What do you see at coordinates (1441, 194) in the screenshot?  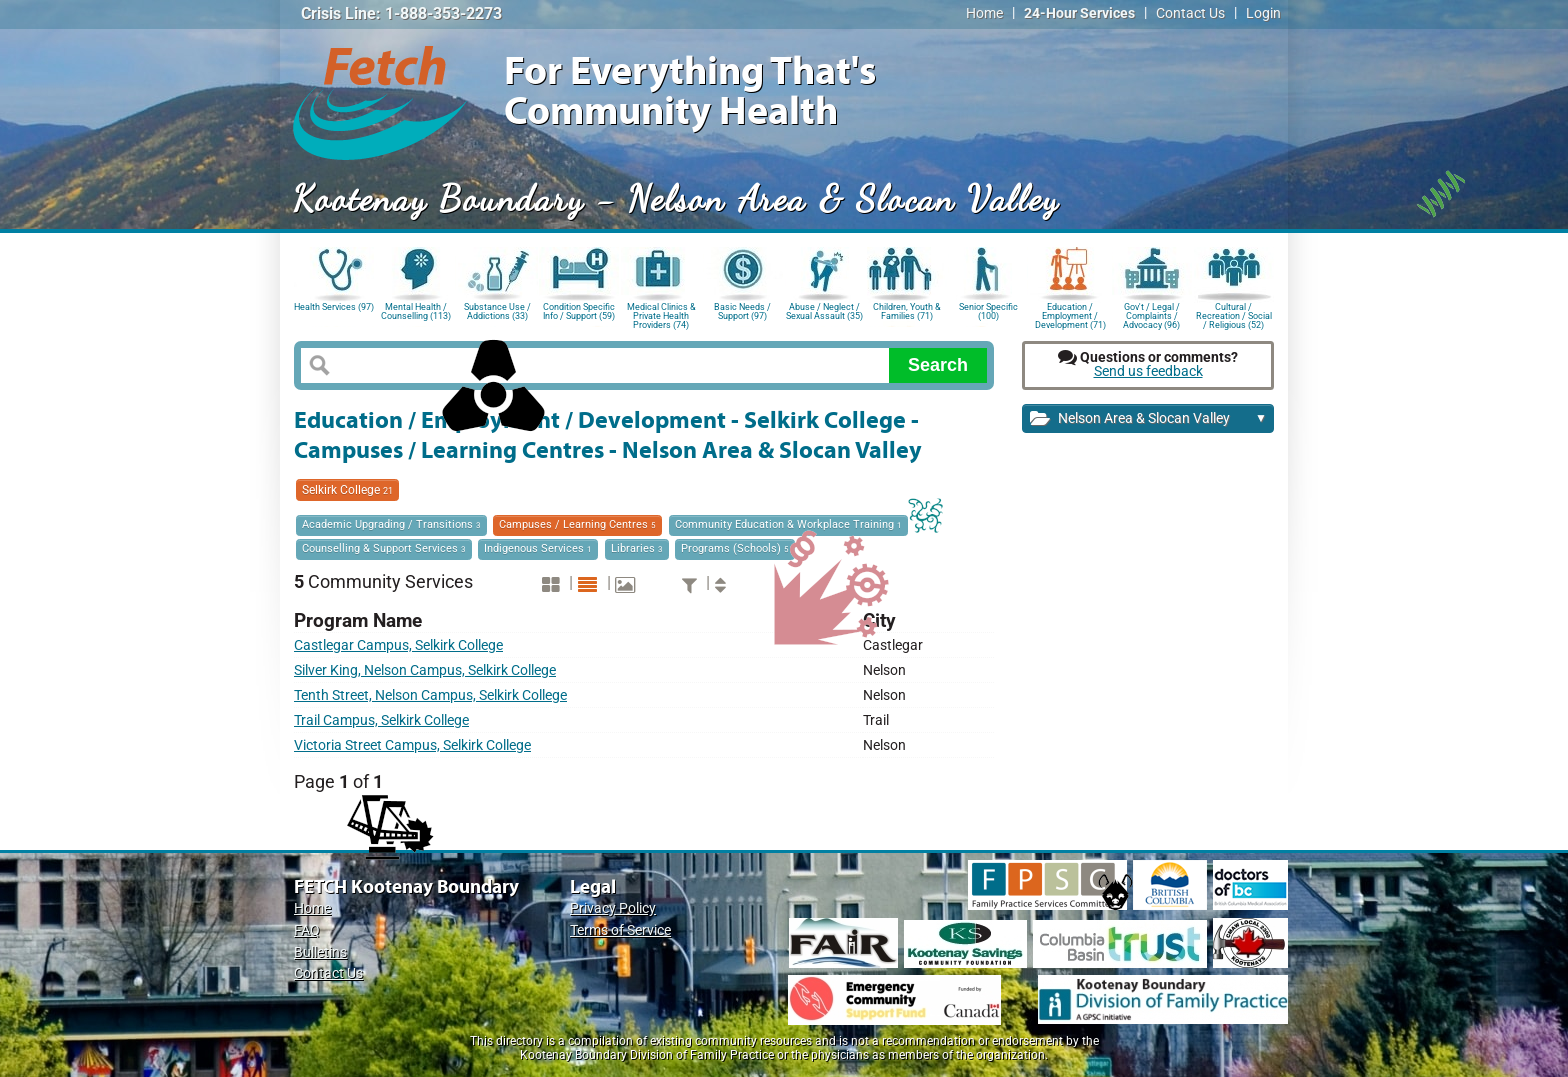 I see `indicates spring physics or bounce effect` at bounding box center [1441, 194].